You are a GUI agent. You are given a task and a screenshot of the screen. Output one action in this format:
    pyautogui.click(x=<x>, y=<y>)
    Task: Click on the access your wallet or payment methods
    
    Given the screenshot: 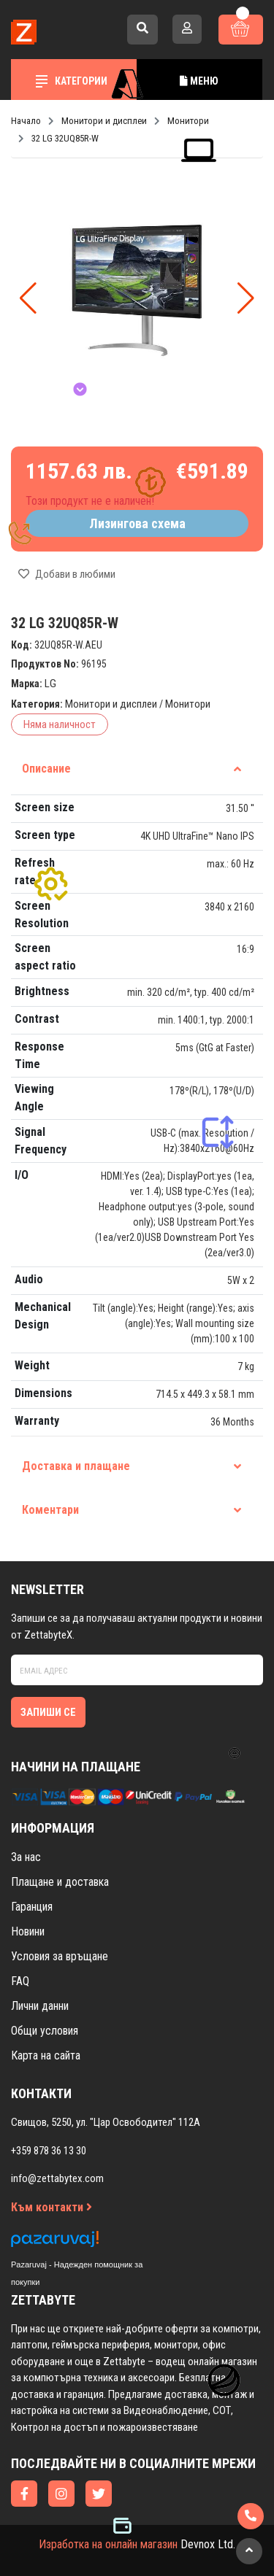 What is the action you would take?
    pyautogui.click(x=122, y=2526)
    